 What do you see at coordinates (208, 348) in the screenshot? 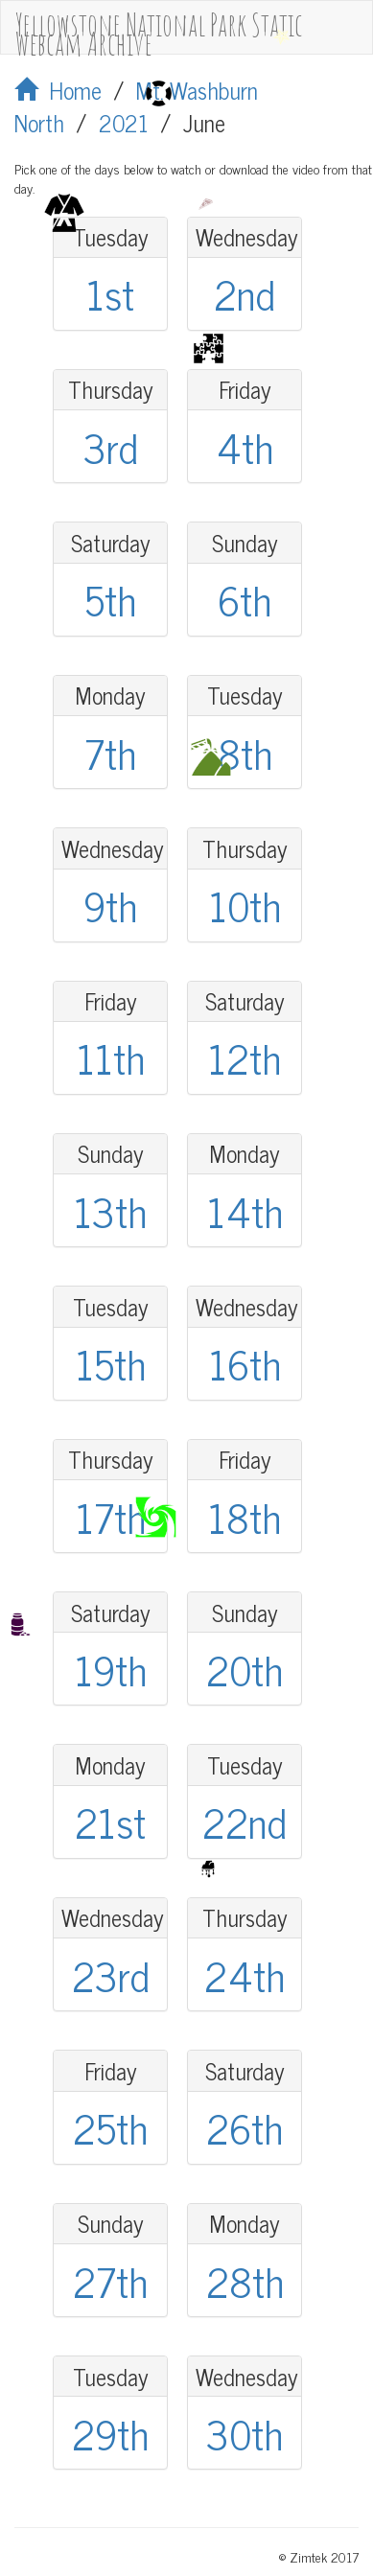
I see `access puzzle or brain training games` at bounding box center [208, 348].